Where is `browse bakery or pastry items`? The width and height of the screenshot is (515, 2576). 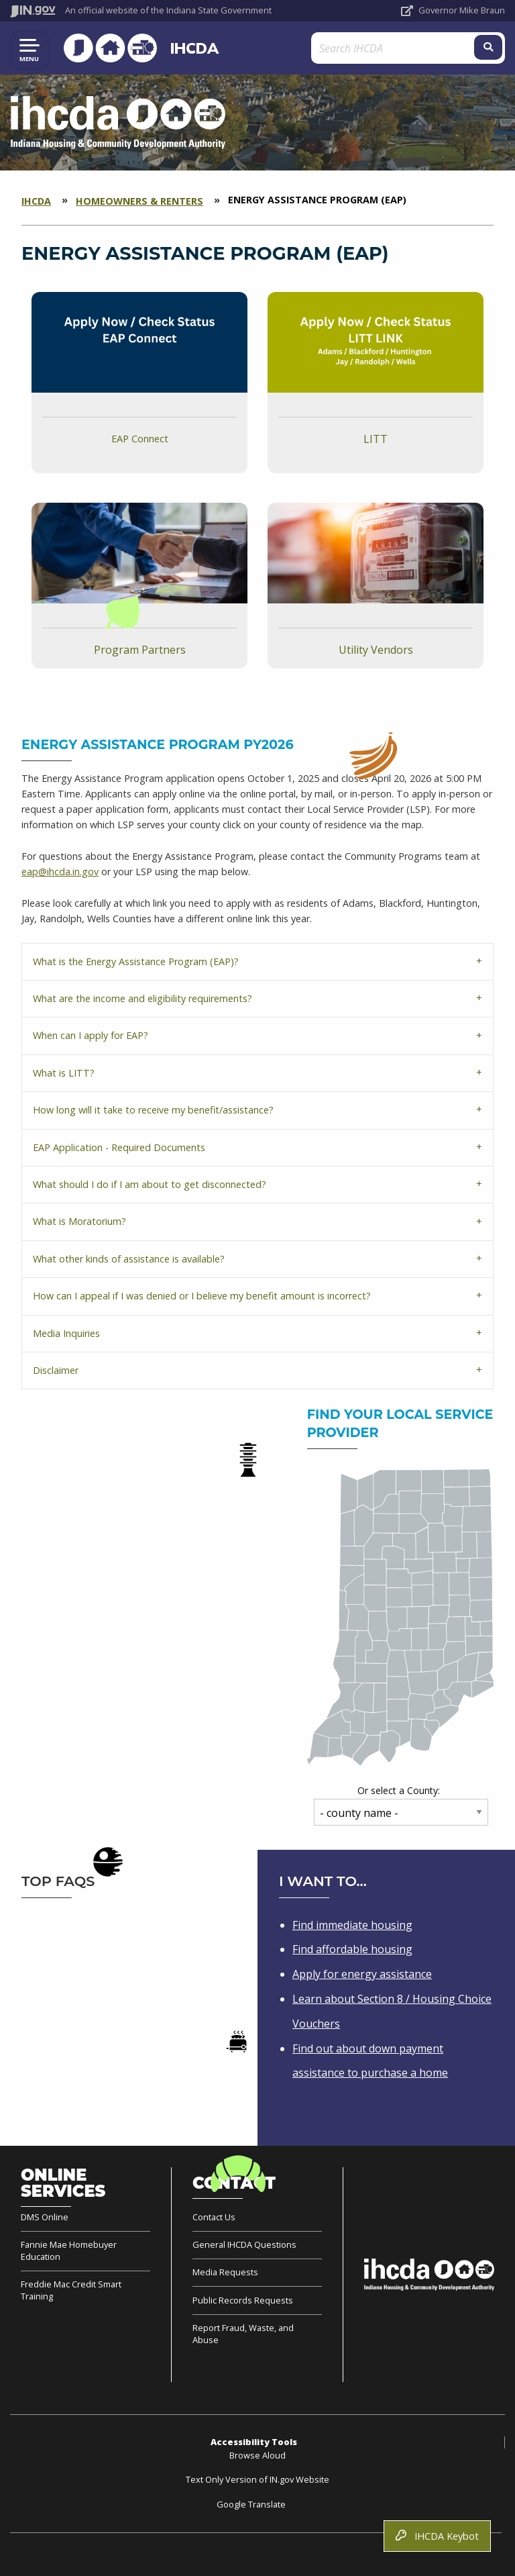
browse bakery or pastry items is located at coordinates (238, 2174).